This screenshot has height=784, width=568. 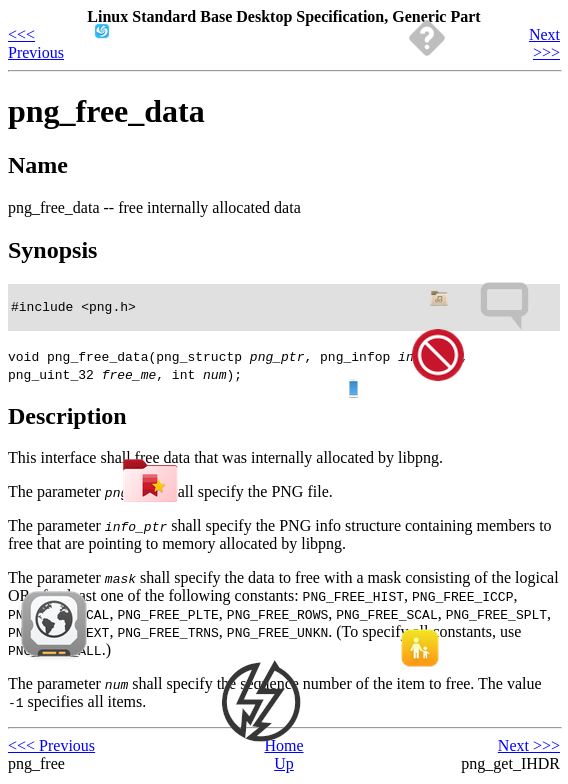 What do you see at coordinates (54, 625) in the screenshot?
I see `configure iSCSI network storage settings` at bounding box center [54, 625].